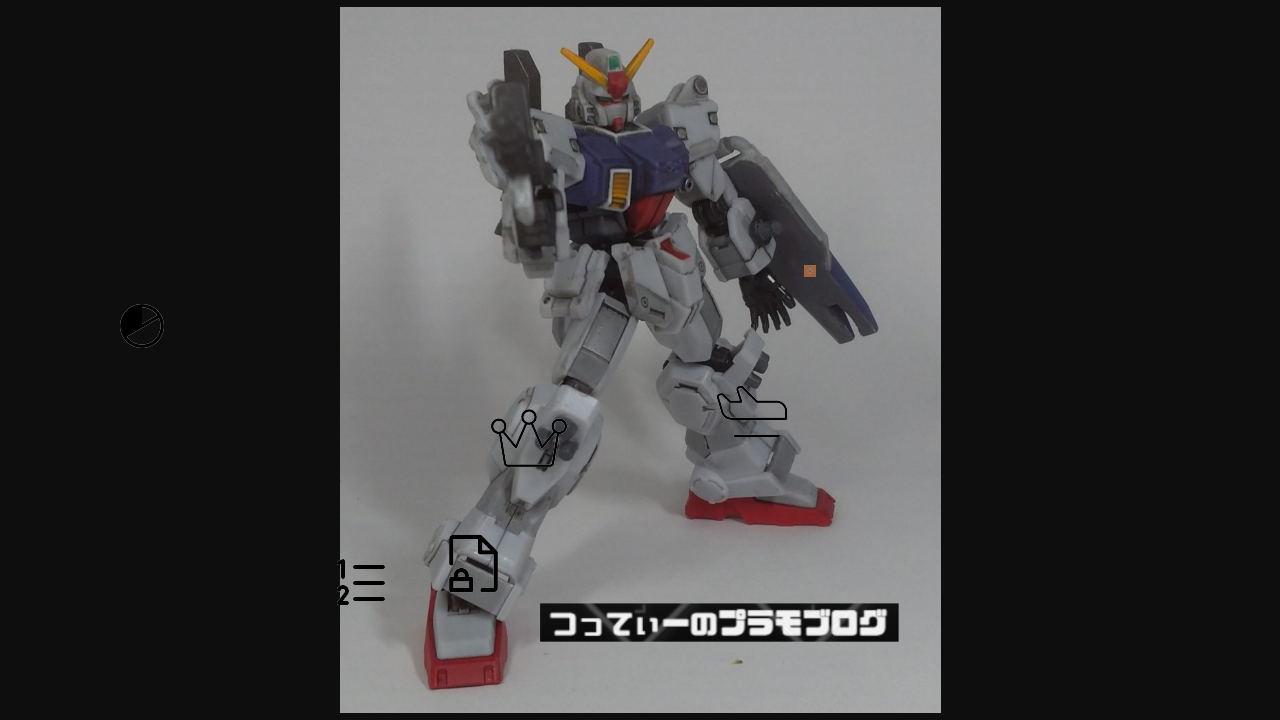  Describe the element at coordinates (529, 442) in the screenshot. I see `indicates premium or VIP membership status` at that location.